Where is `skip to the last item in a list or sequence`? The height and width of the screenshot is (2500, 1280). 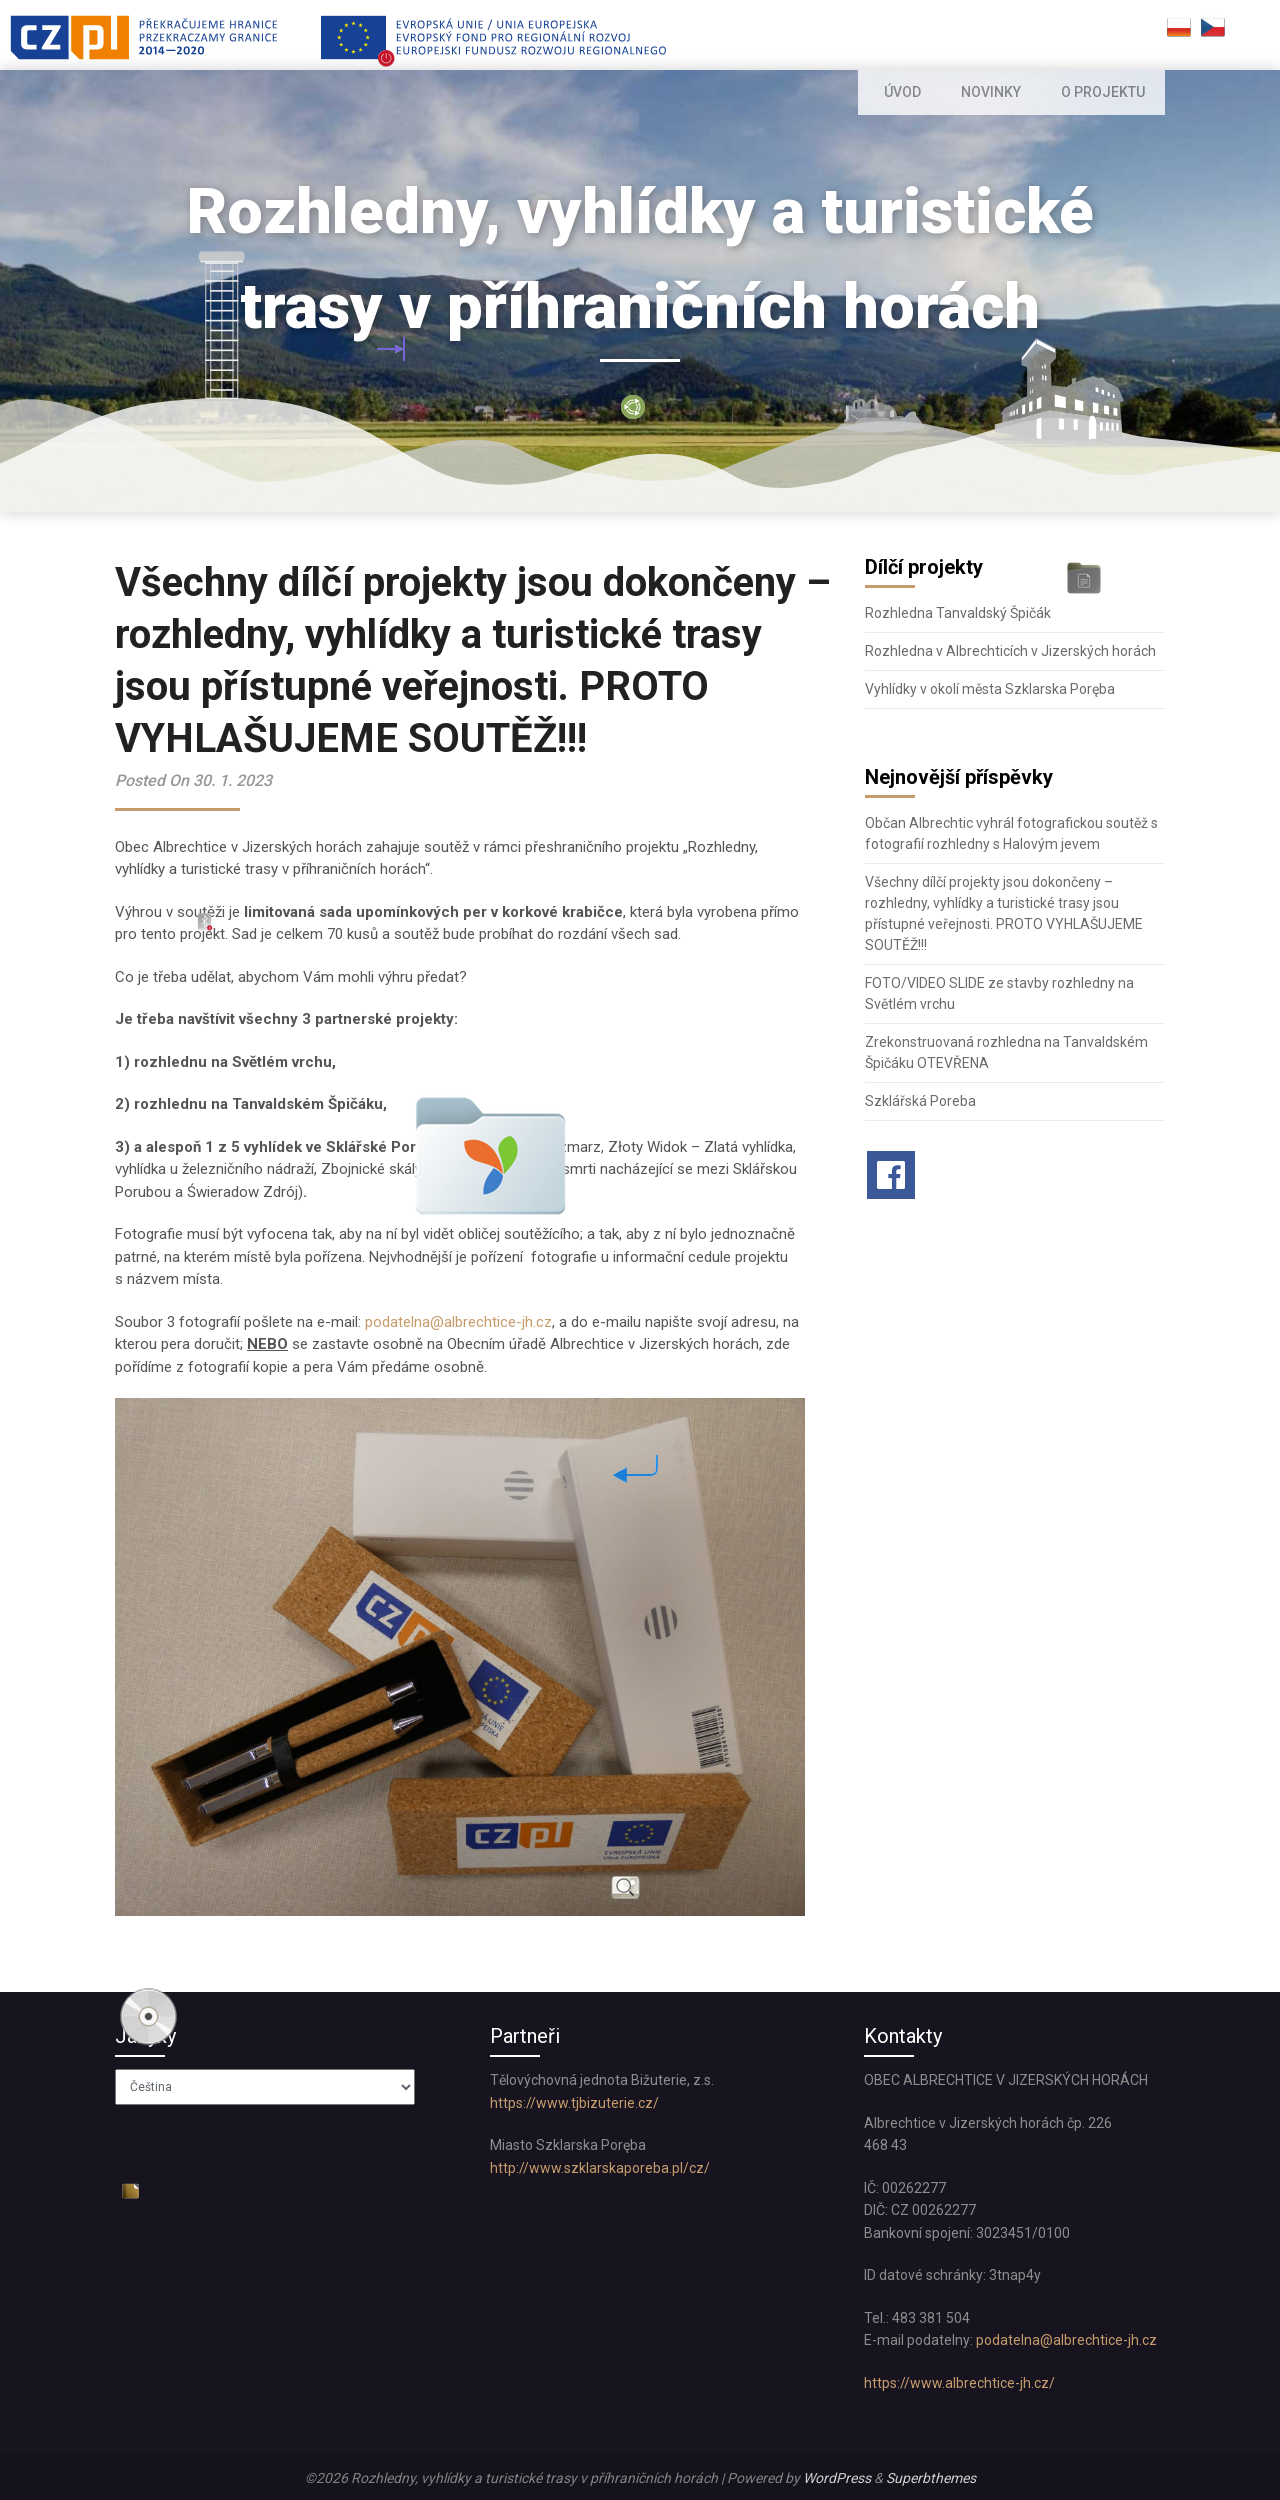
skip to the last item in a list or sequence is located at coordinates (391, 349).